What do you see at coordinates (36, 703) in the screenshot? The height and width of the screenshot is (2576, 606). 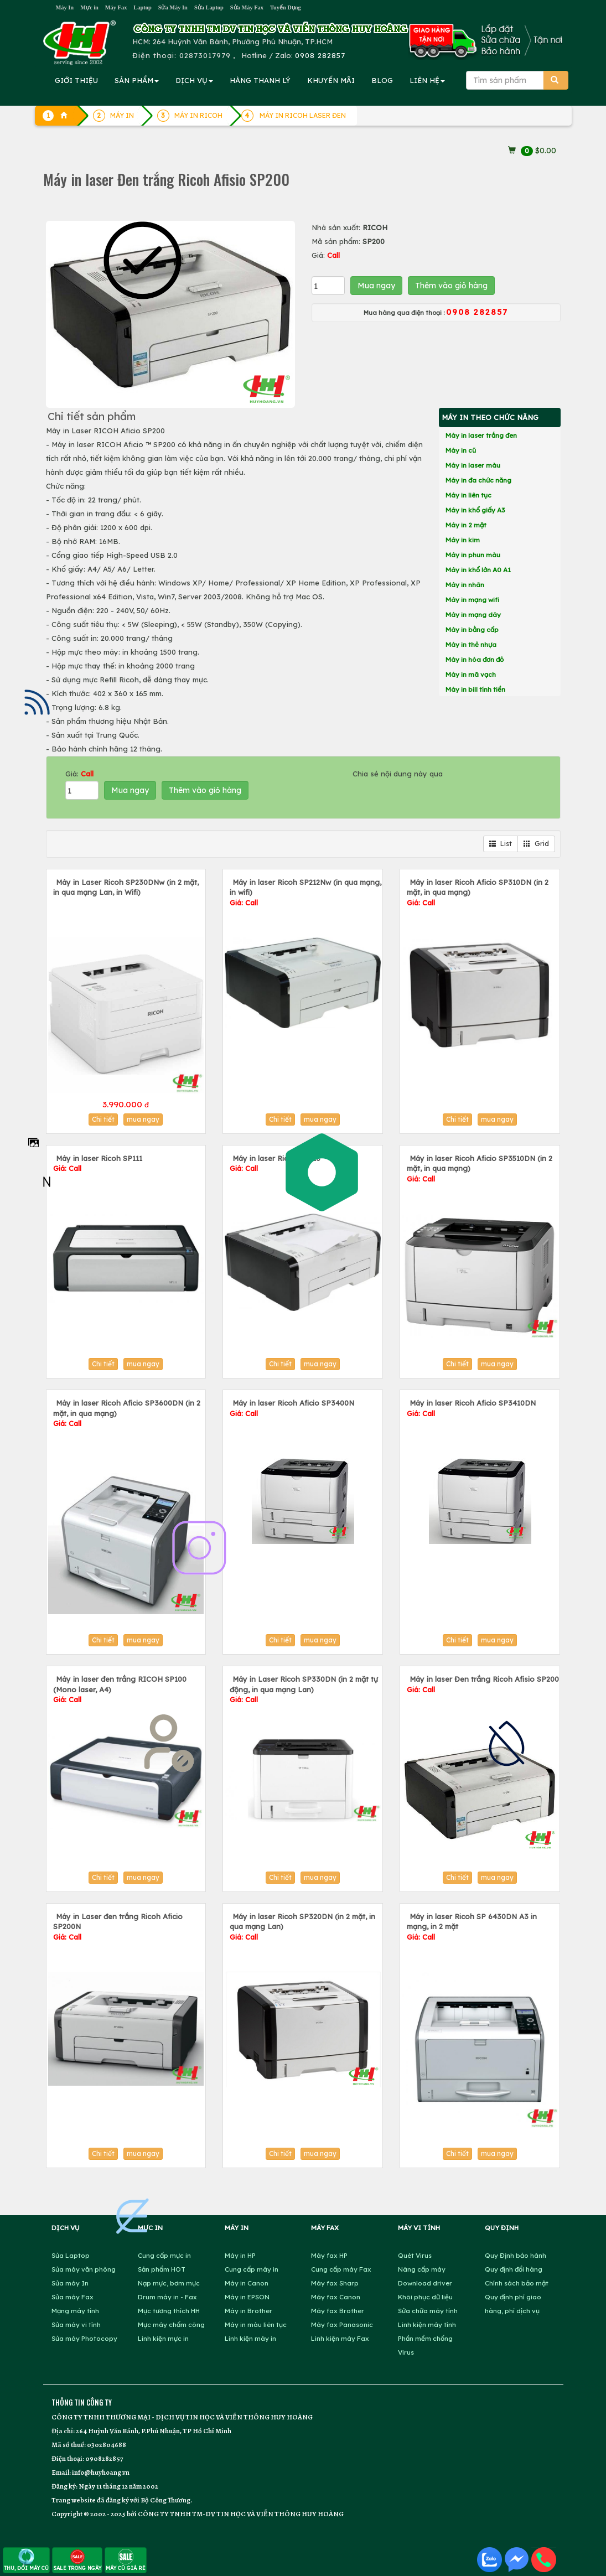 I see `subscribe to RSS feed` at bounding box center [36, 703].